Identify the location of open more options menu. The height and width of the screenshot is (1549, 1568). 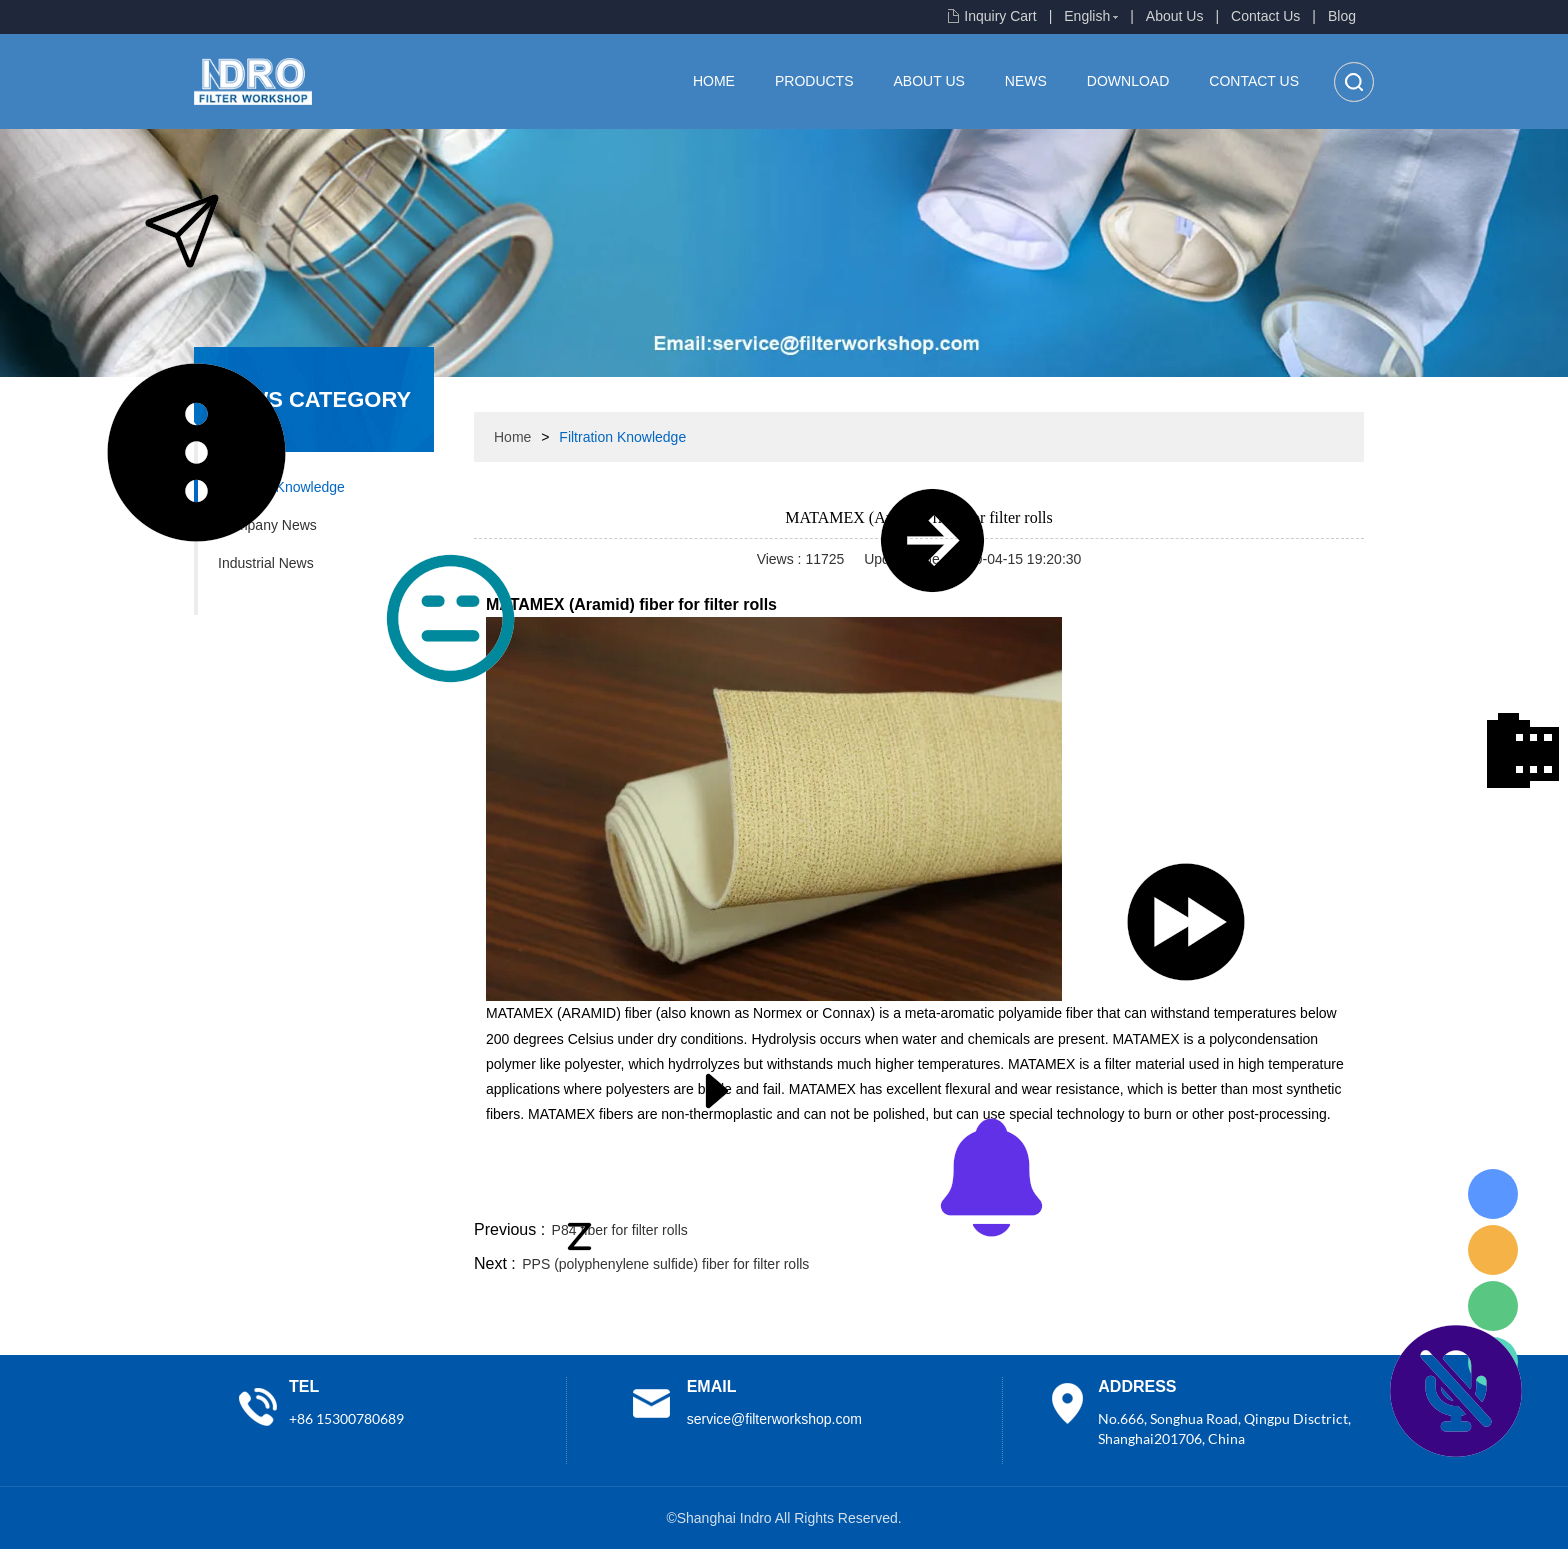
(196, 452).